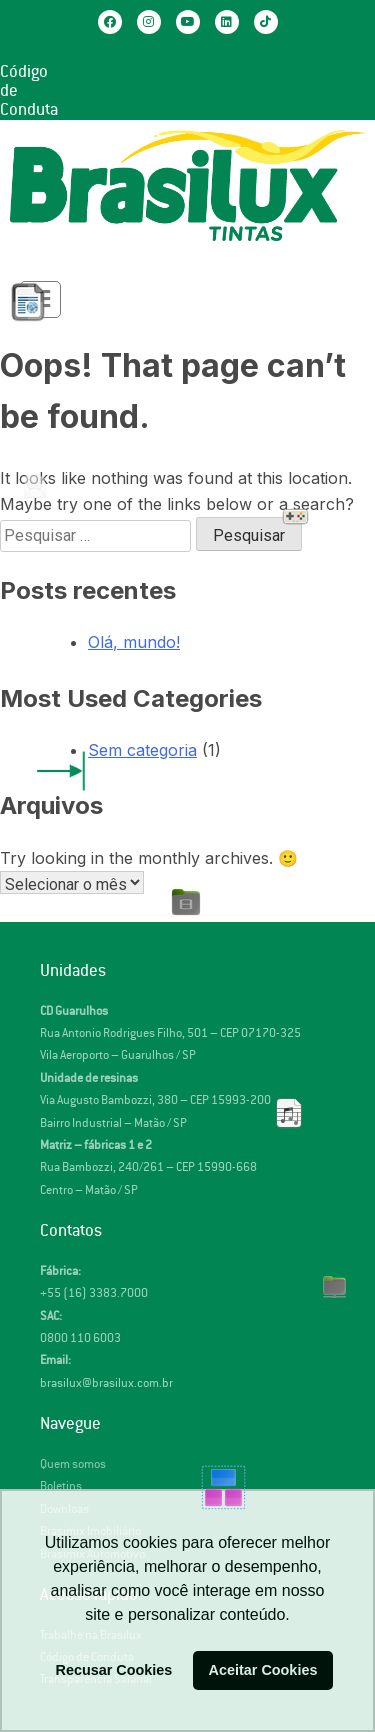  Describe the element at coordinates (295, 516) in the screenshot. I see `game controller input device detected` at that location.